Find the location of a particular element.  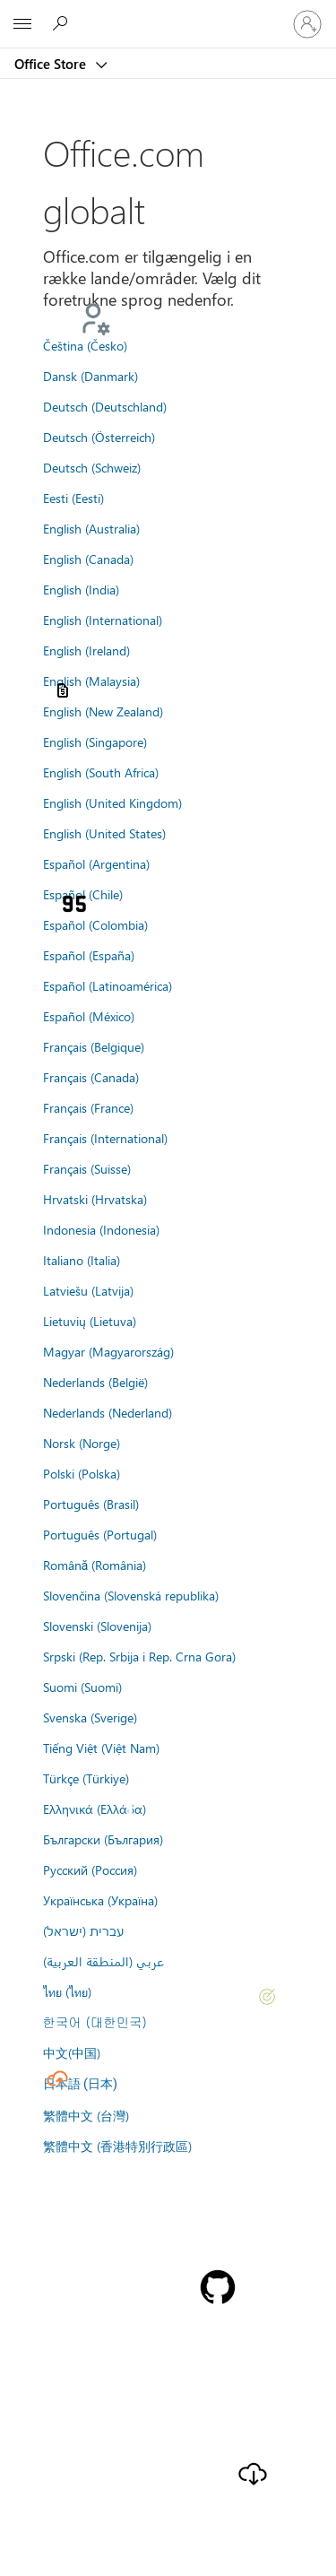

download file from cloud storage is located at coordinates (253, 2473).